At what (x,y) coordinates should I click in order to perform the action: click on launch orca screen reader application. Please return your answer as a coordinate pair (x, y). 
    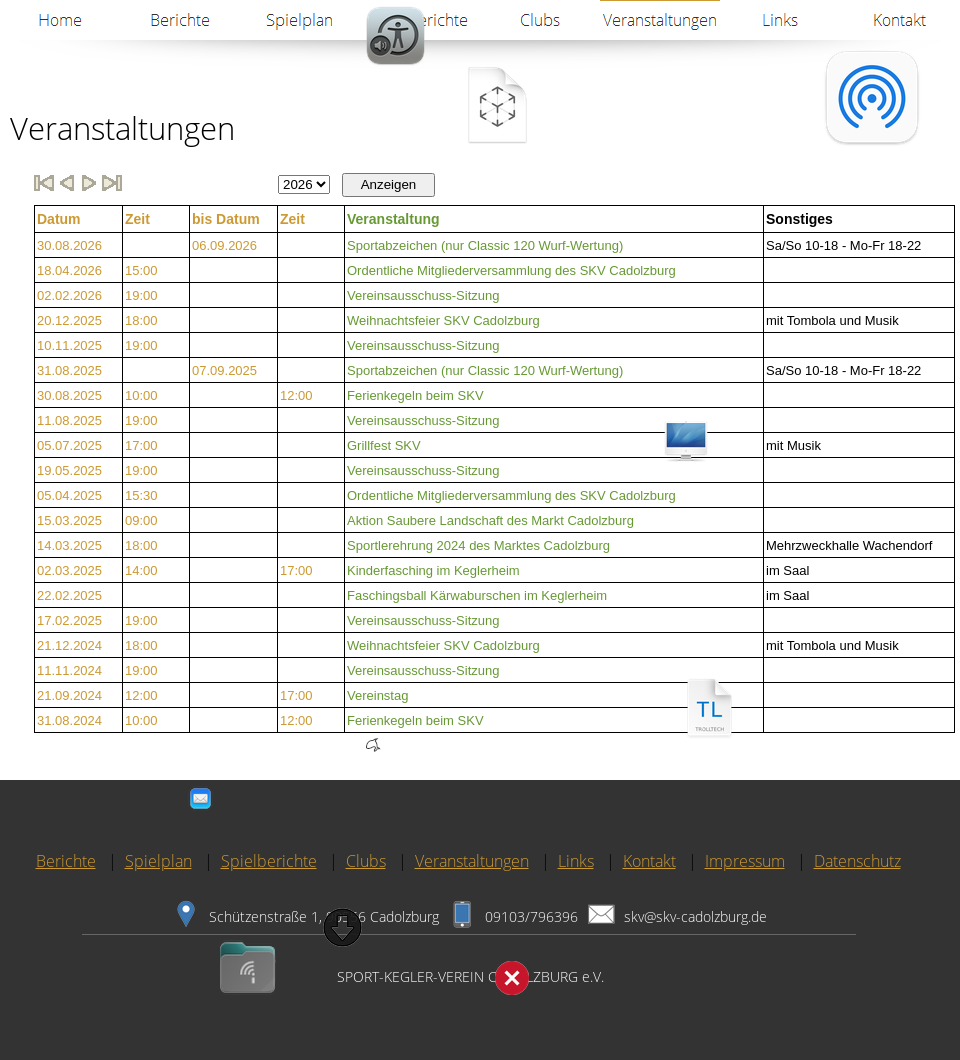
    Looking at the image, I should click on (373, 745).